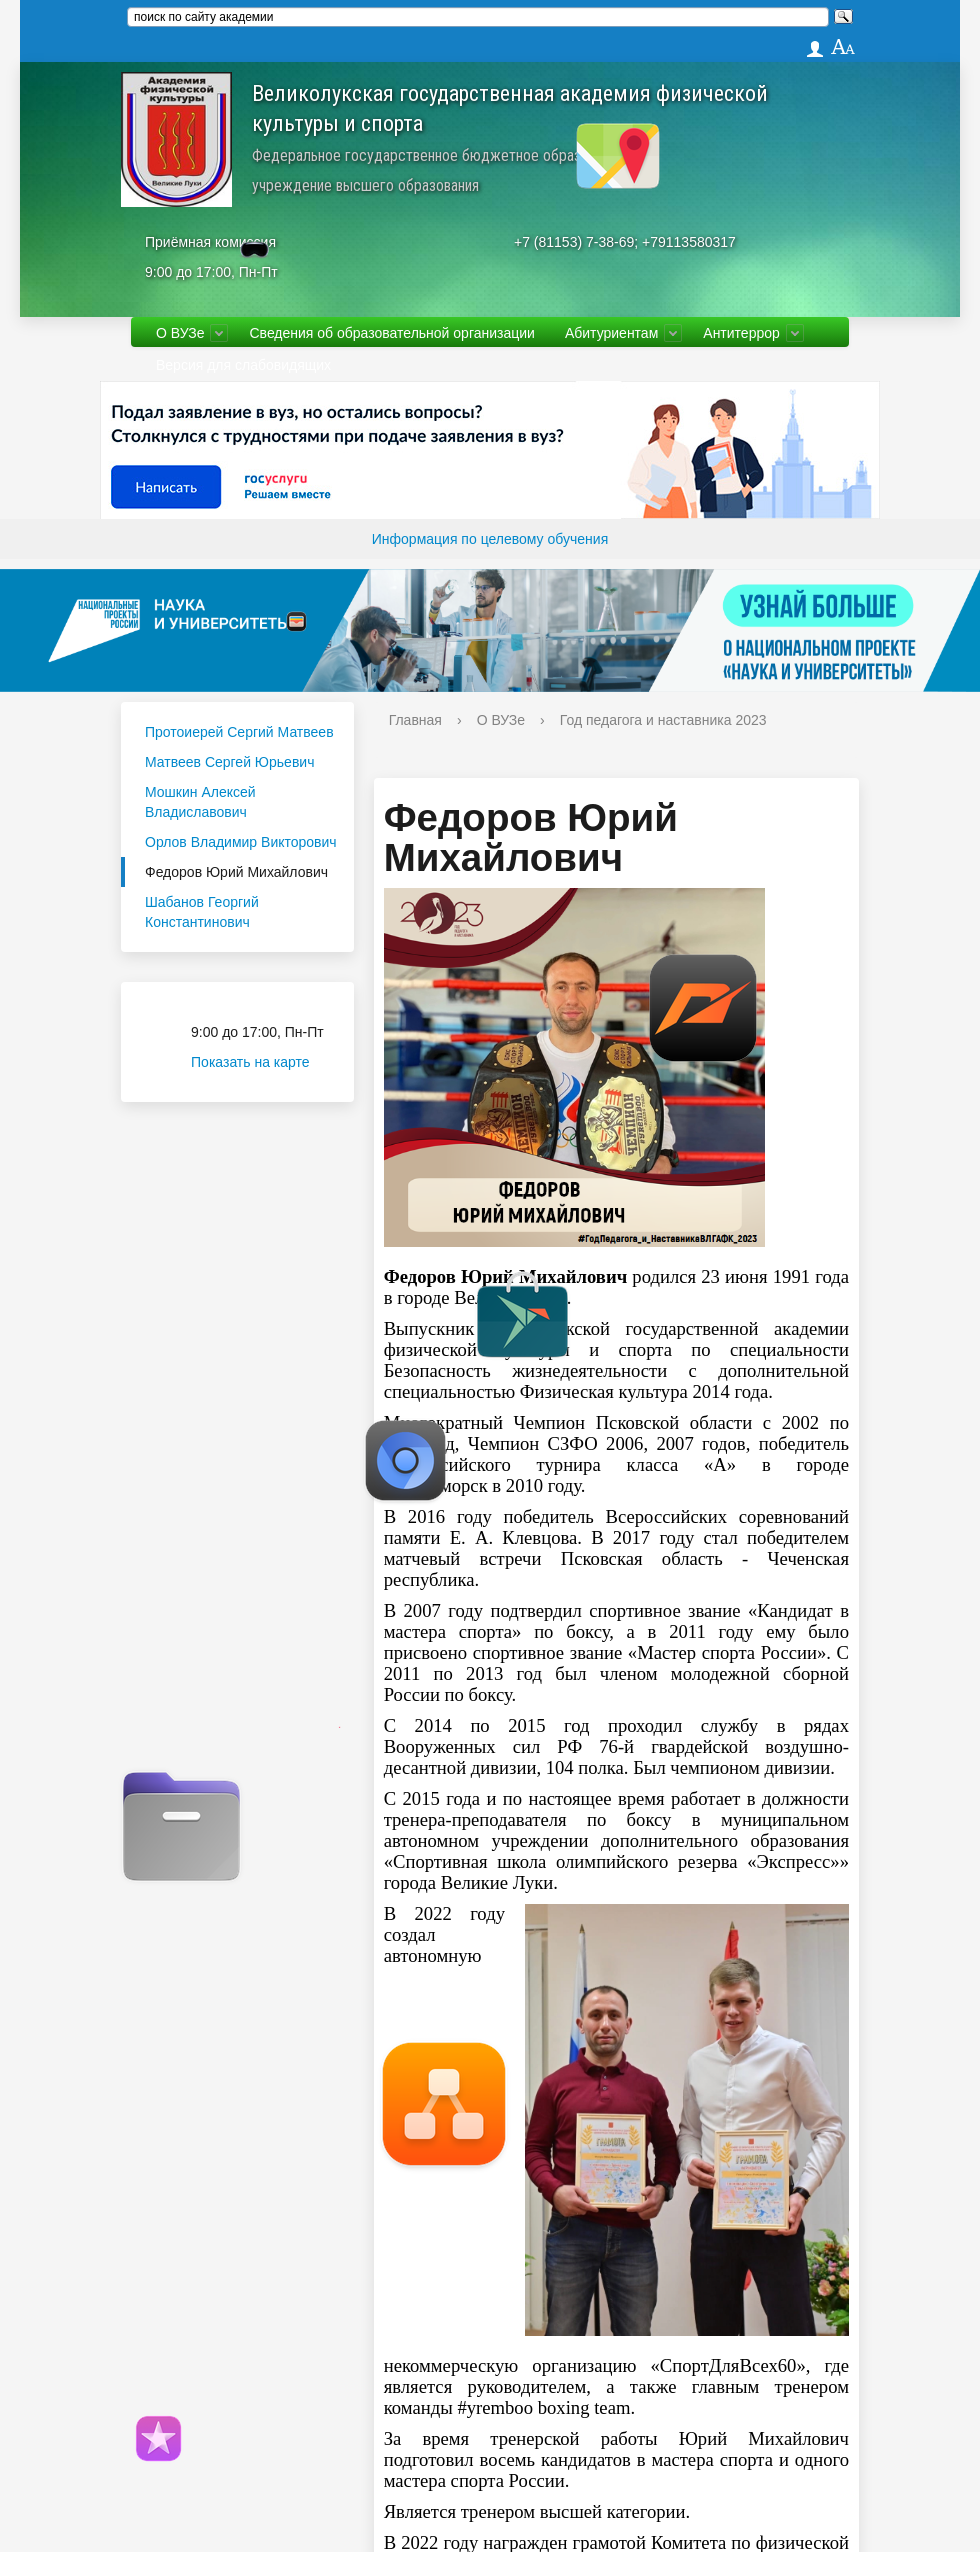  I want to click on open apple wallet app, so click(296, 621).